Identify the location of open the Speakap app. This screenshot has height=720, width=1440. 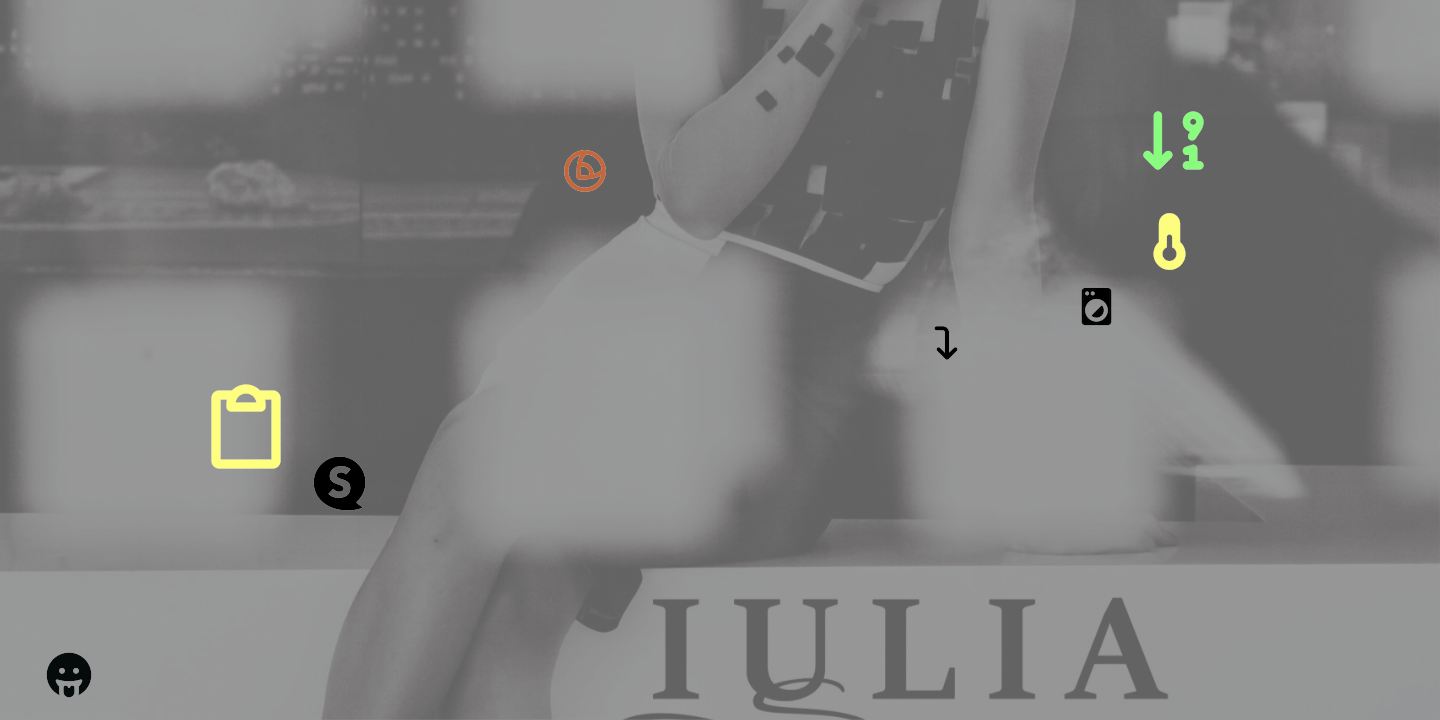
(339, 483).